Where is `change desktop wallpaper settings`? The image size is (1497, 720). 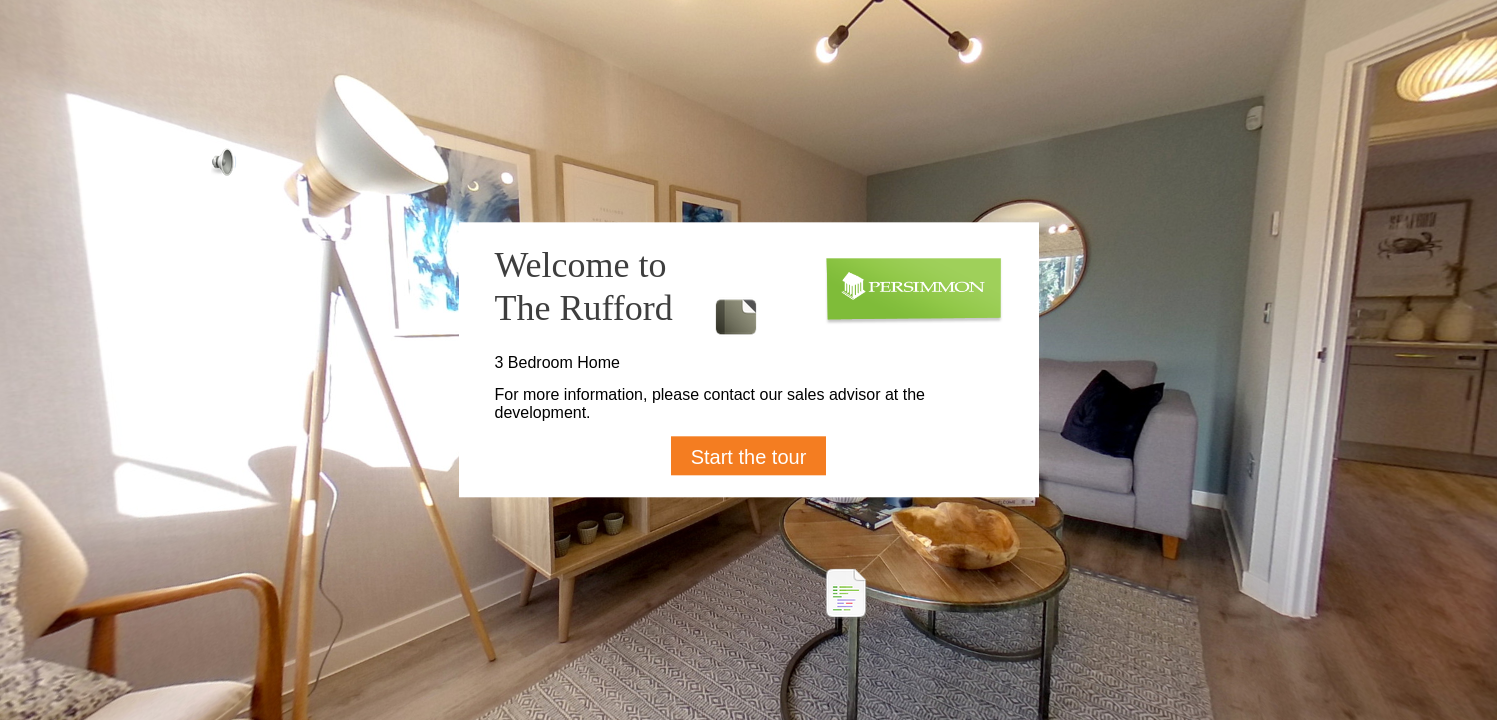 change desktop wallpaper settings is located at coordinates (736, 316).